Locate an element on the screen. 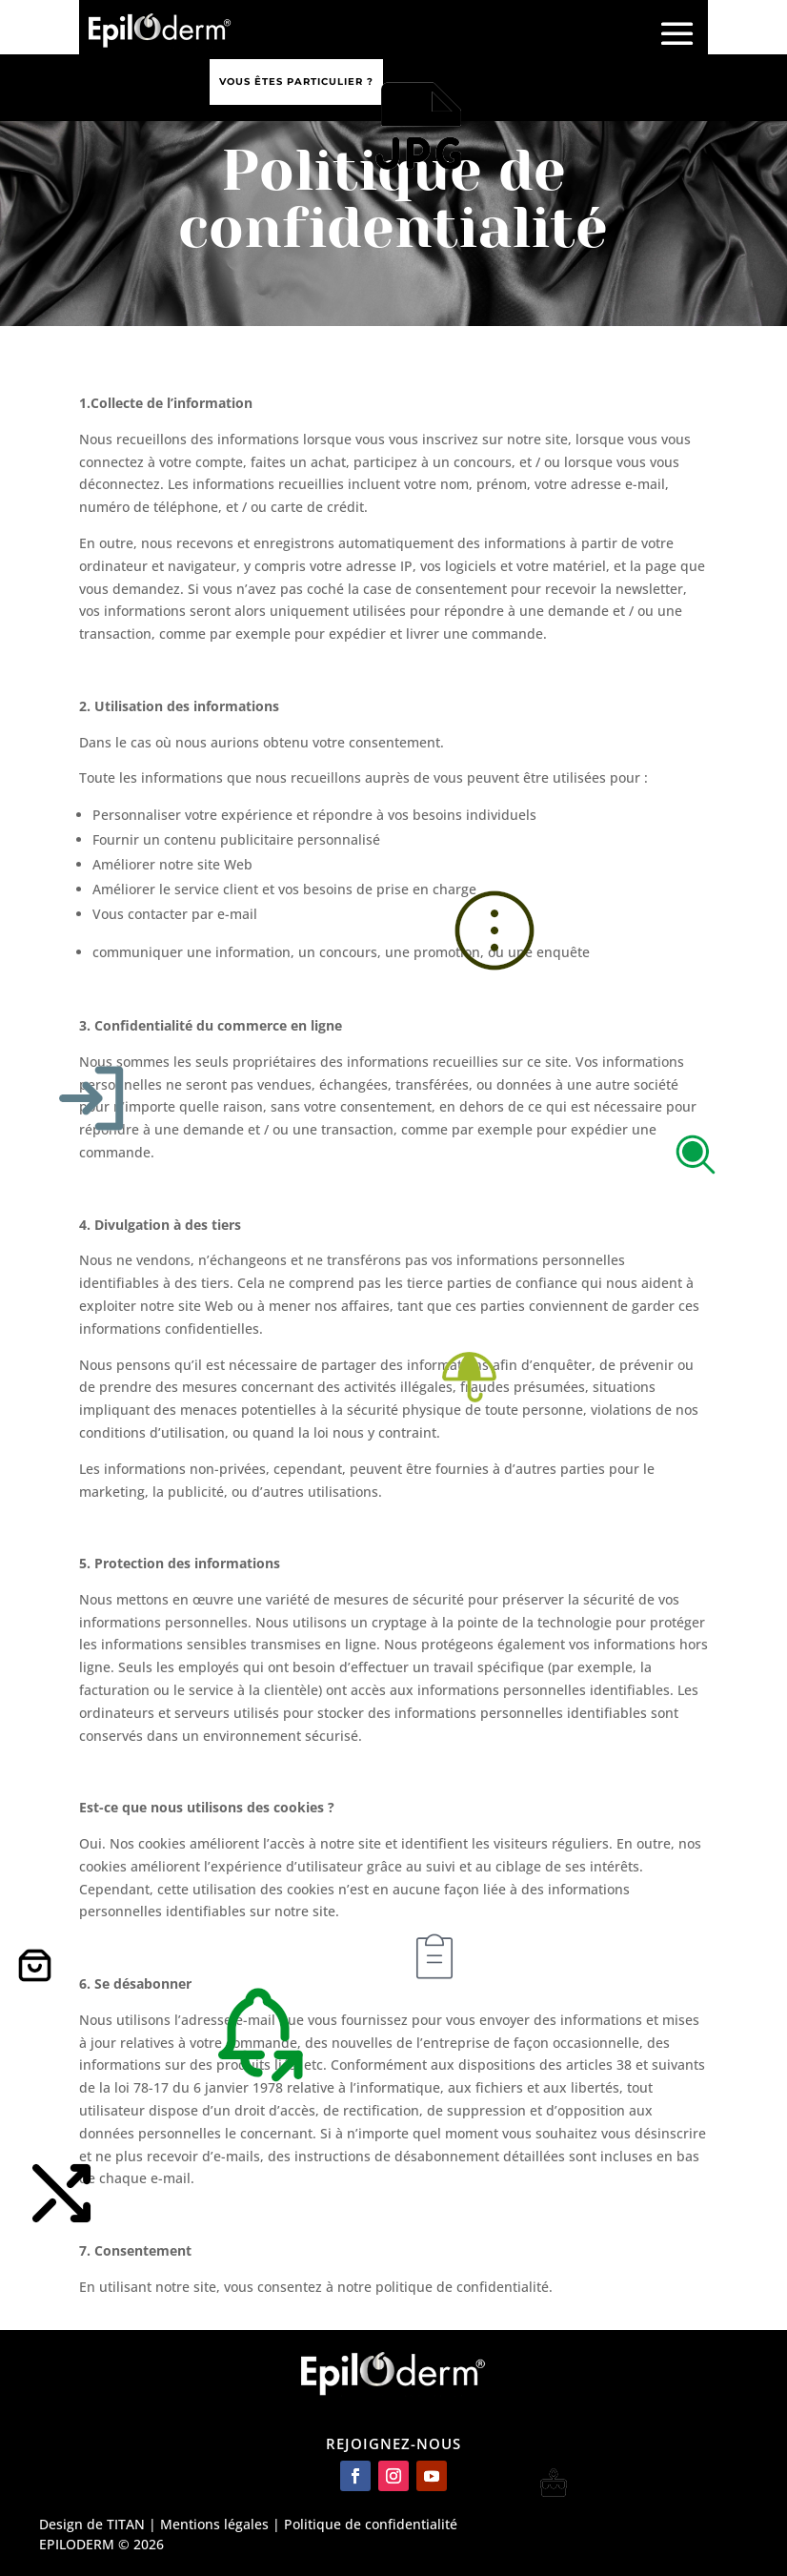 The width and height of the screenshot is (787, 2576). view weather protection or rain forecast is located at coordinates (469, 1377).